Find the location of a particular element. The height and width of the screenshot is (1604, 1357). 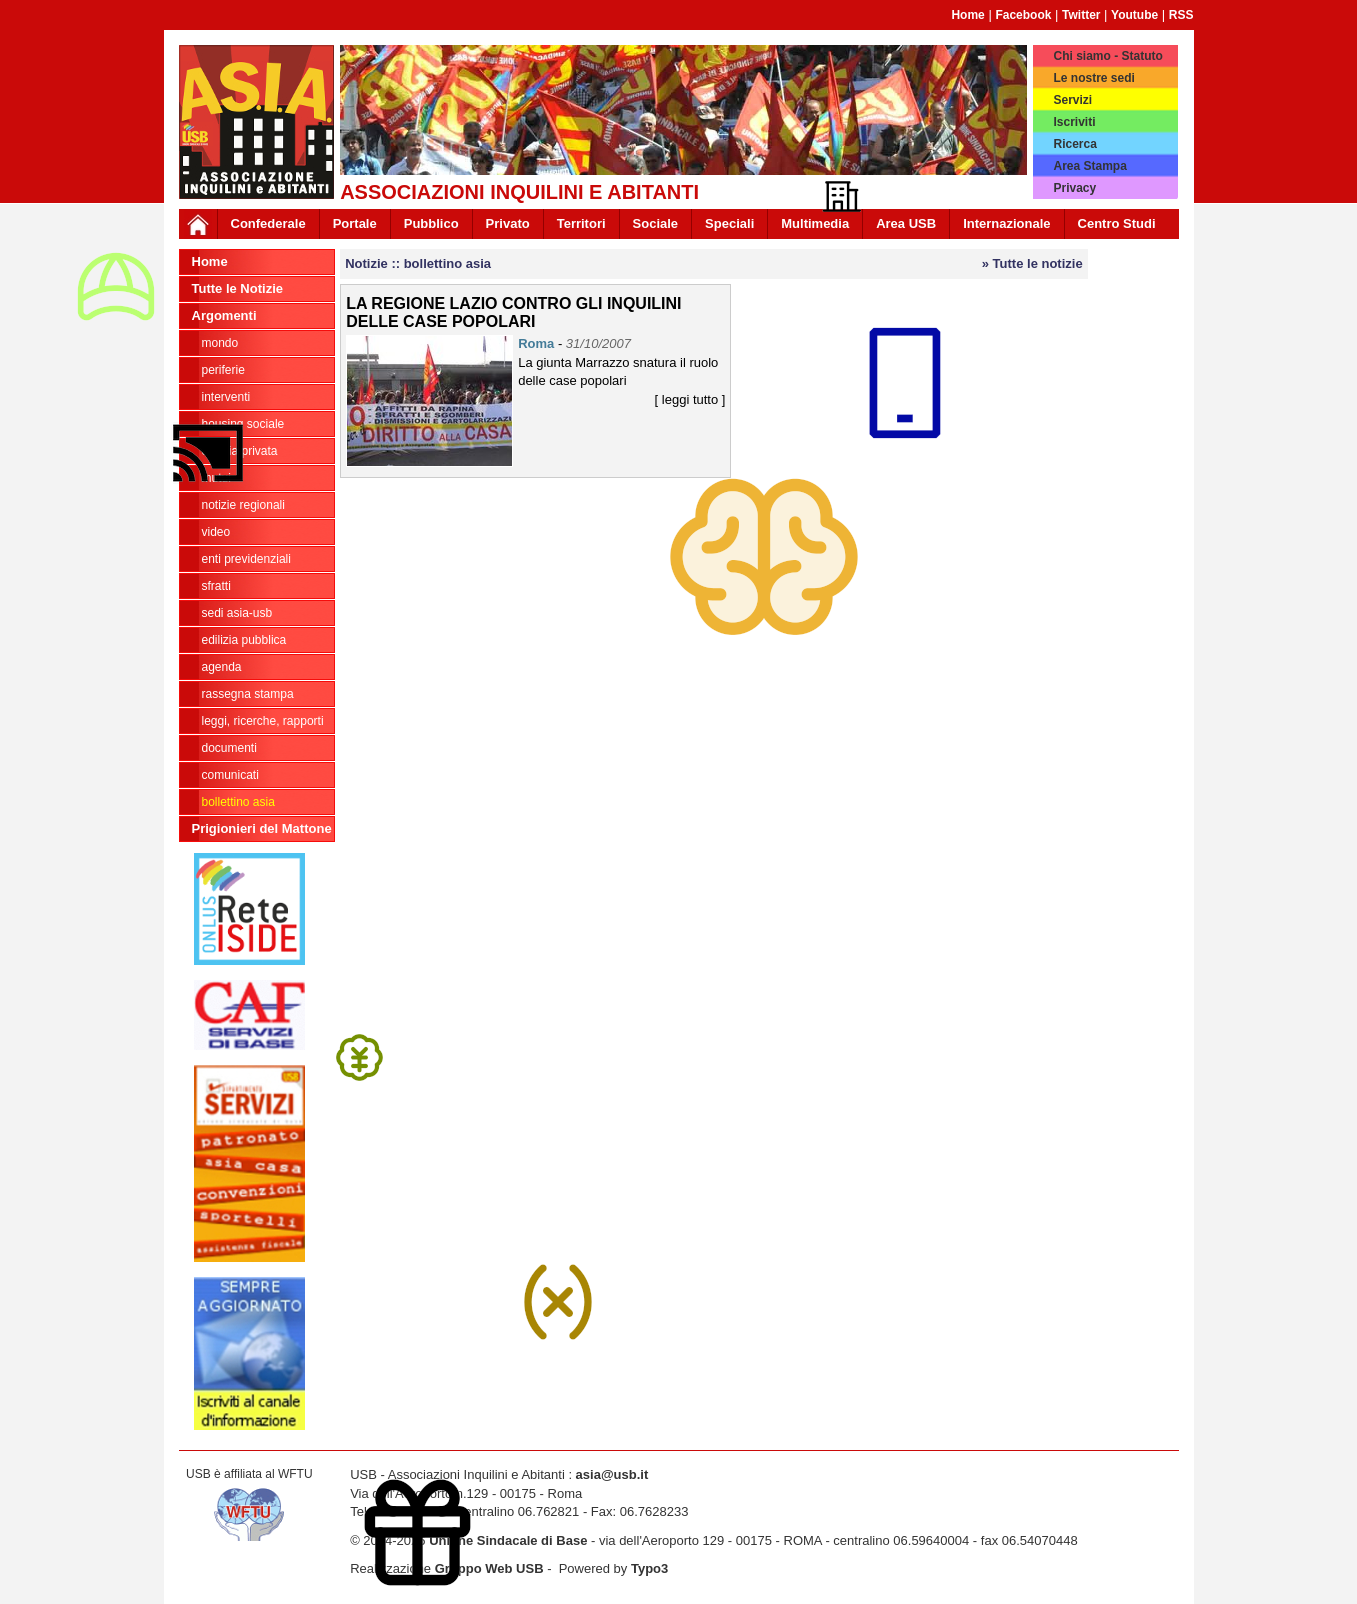

indicates active casting connection to a display is located at coordinates (208, 453).